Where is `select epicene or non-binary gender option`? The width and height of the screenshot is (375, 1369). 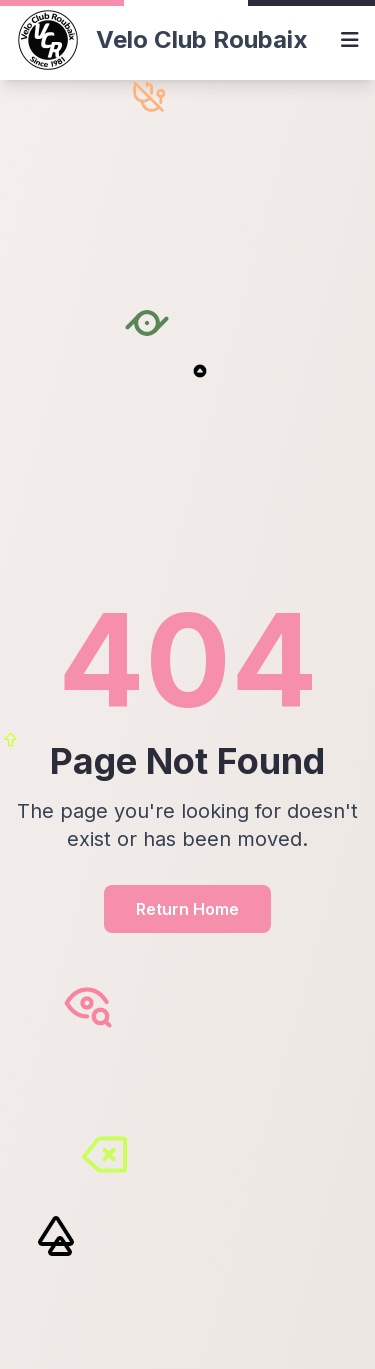
select epicene or non-binary gender option is located at coordinates (147, 323).